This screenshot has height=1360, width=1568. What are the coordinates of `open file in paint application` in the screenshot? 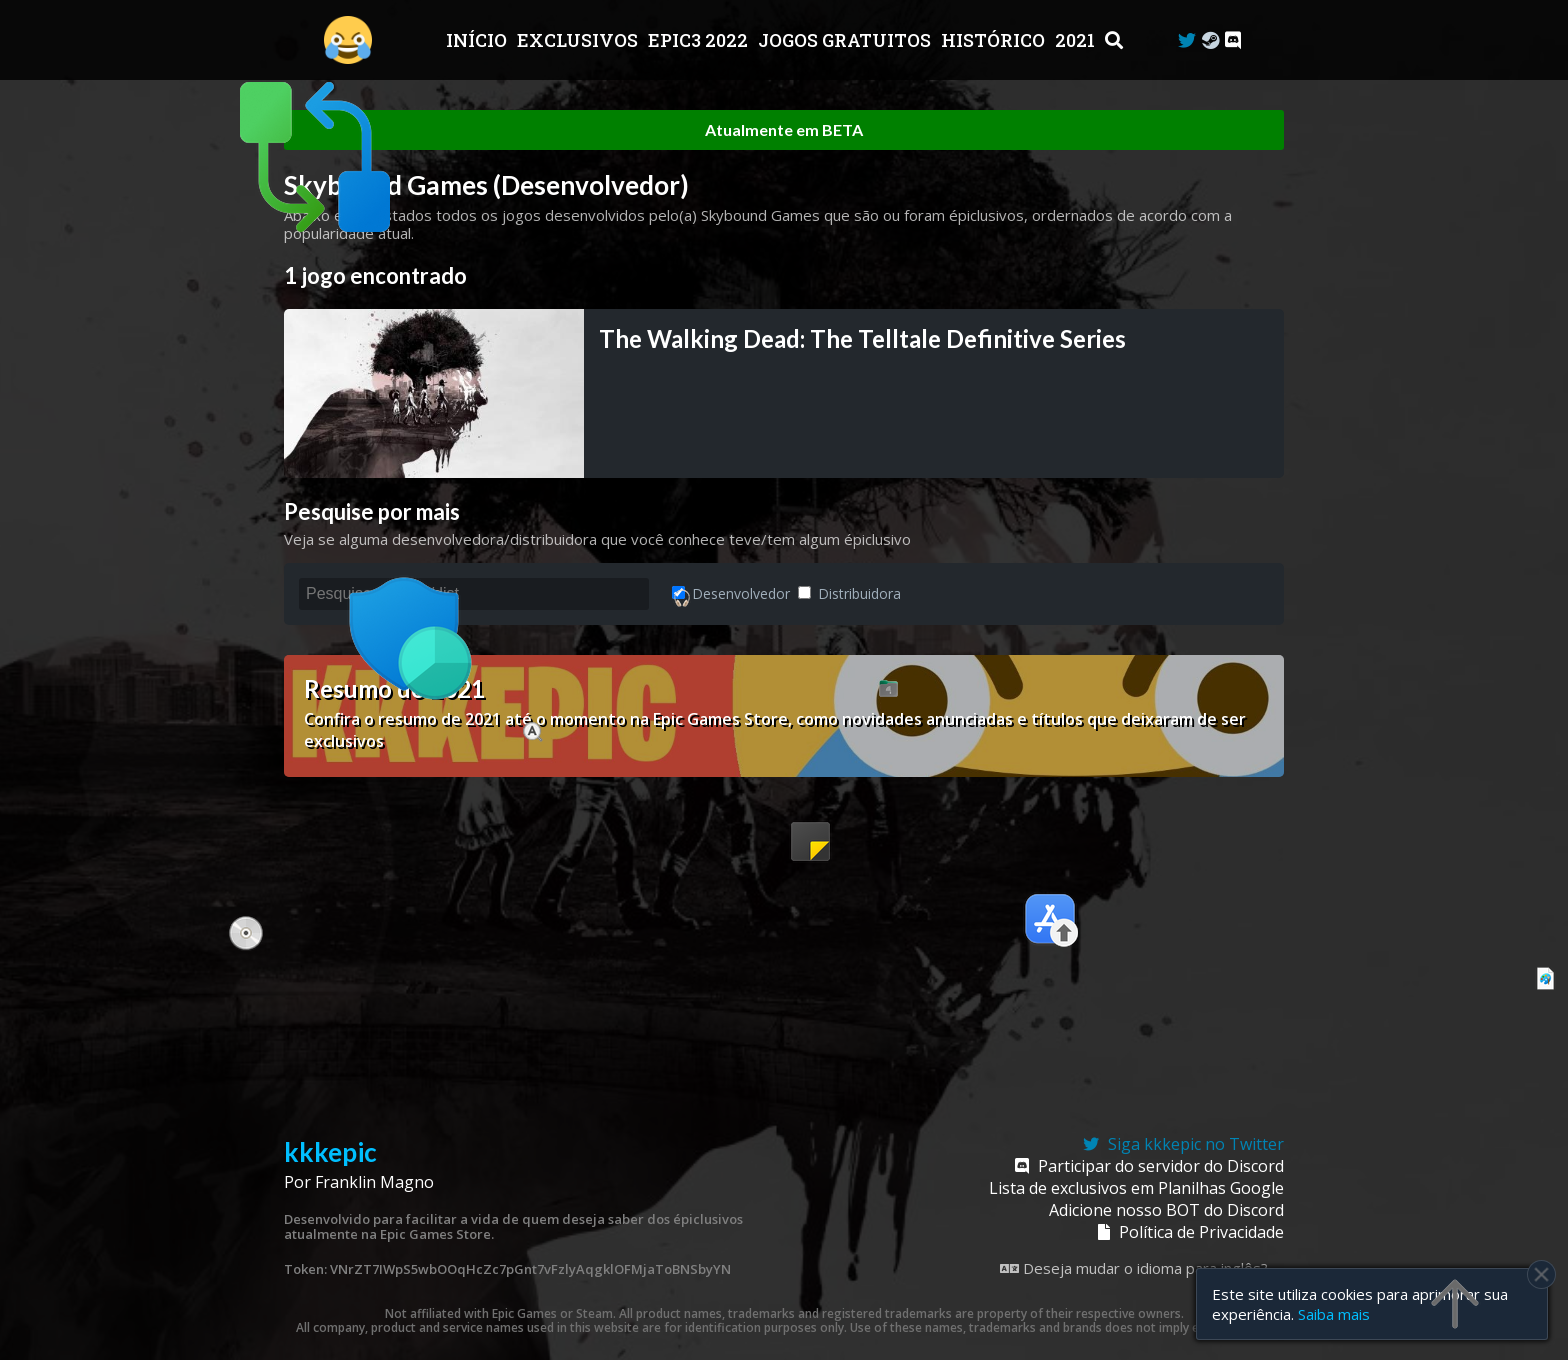 It's located at (1545, 978).